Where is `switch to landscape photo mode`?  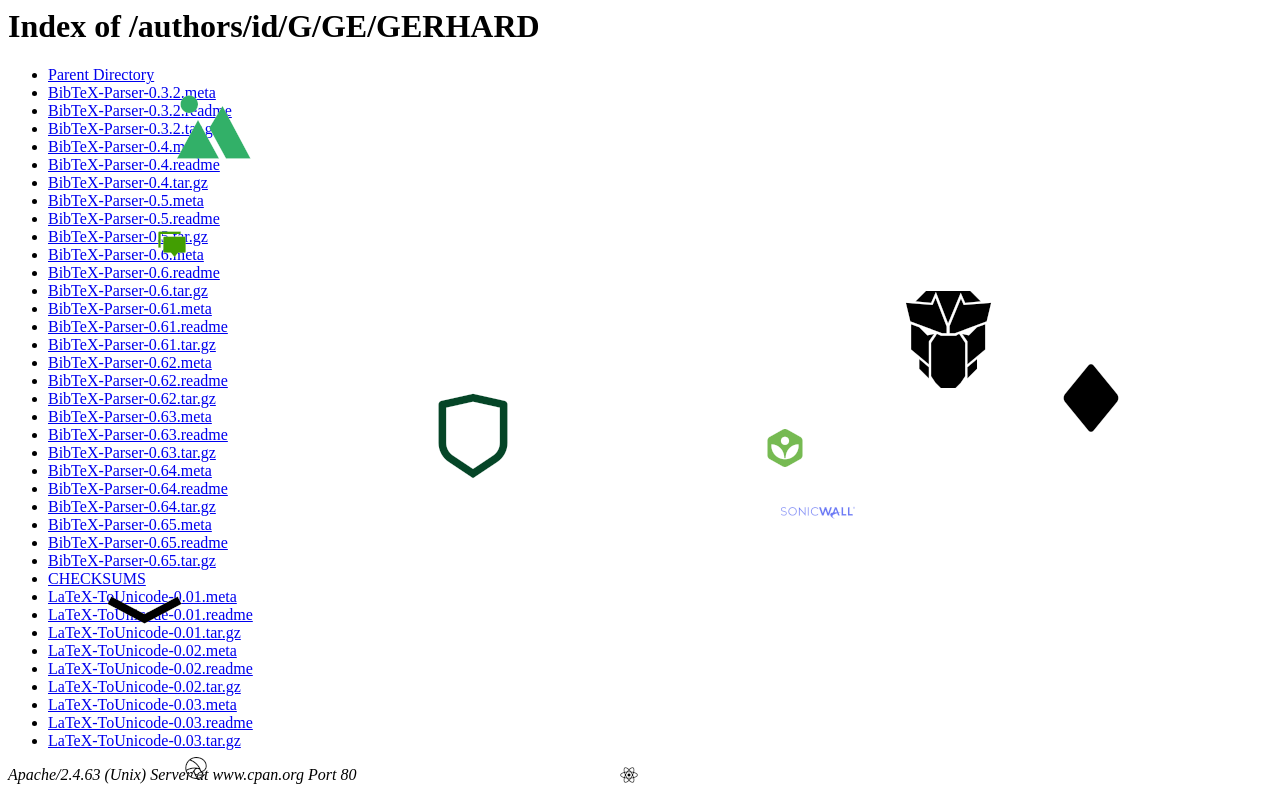 switch to landscape photo mode is located at coordinates (212, 127).